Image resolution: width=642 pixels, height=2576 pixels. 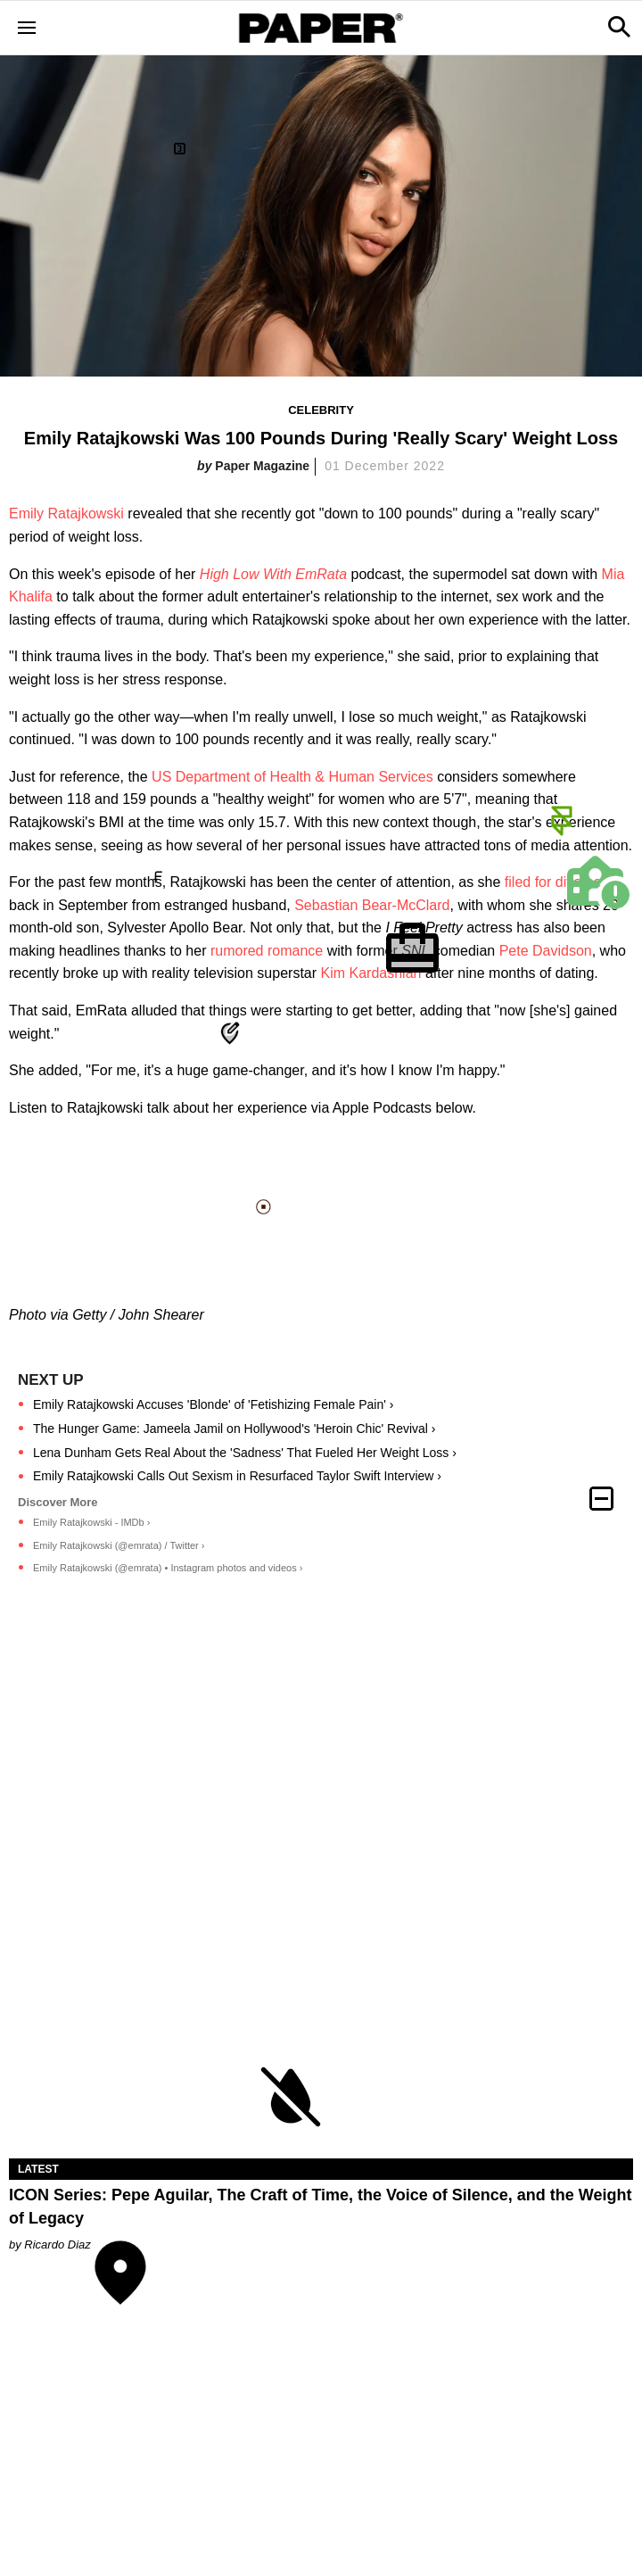 I want to click on disable water or liquid detection, so click(x=291, y=2097).